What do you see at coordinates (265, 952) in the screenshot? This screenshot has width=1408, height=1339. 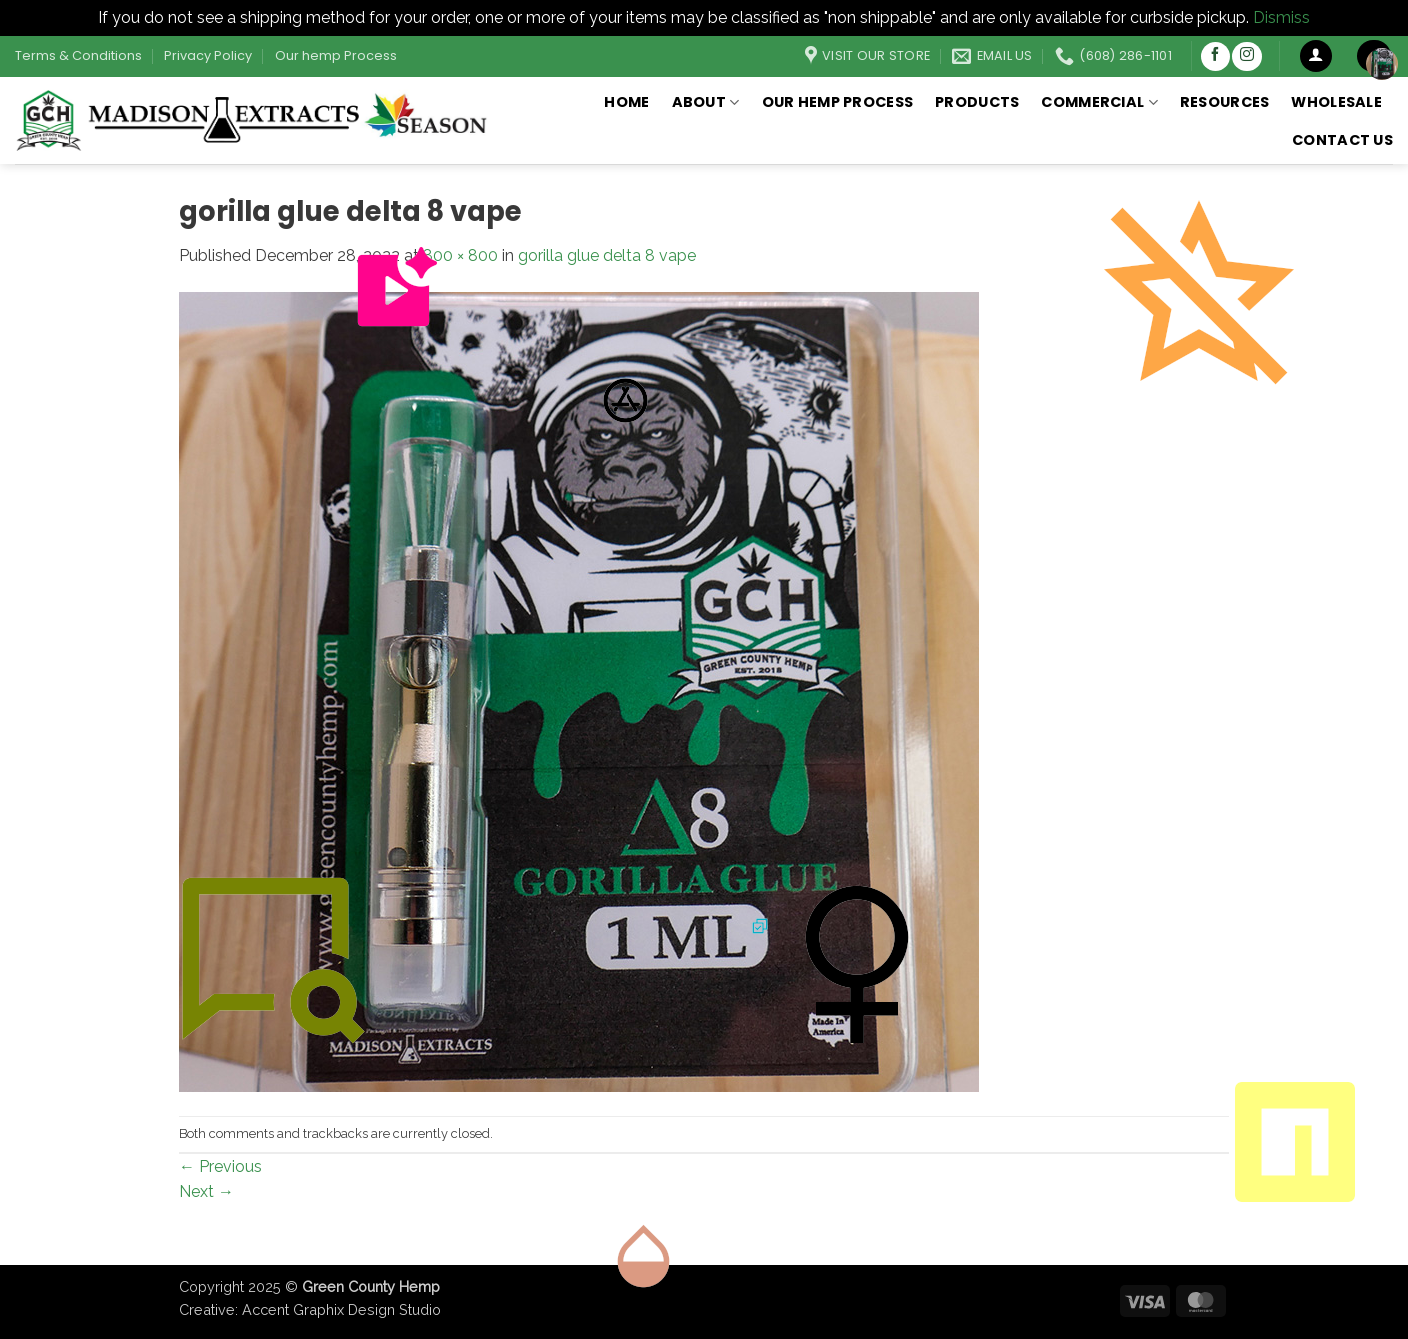 I see `search through chat messages` at bounding box center [265, 952].